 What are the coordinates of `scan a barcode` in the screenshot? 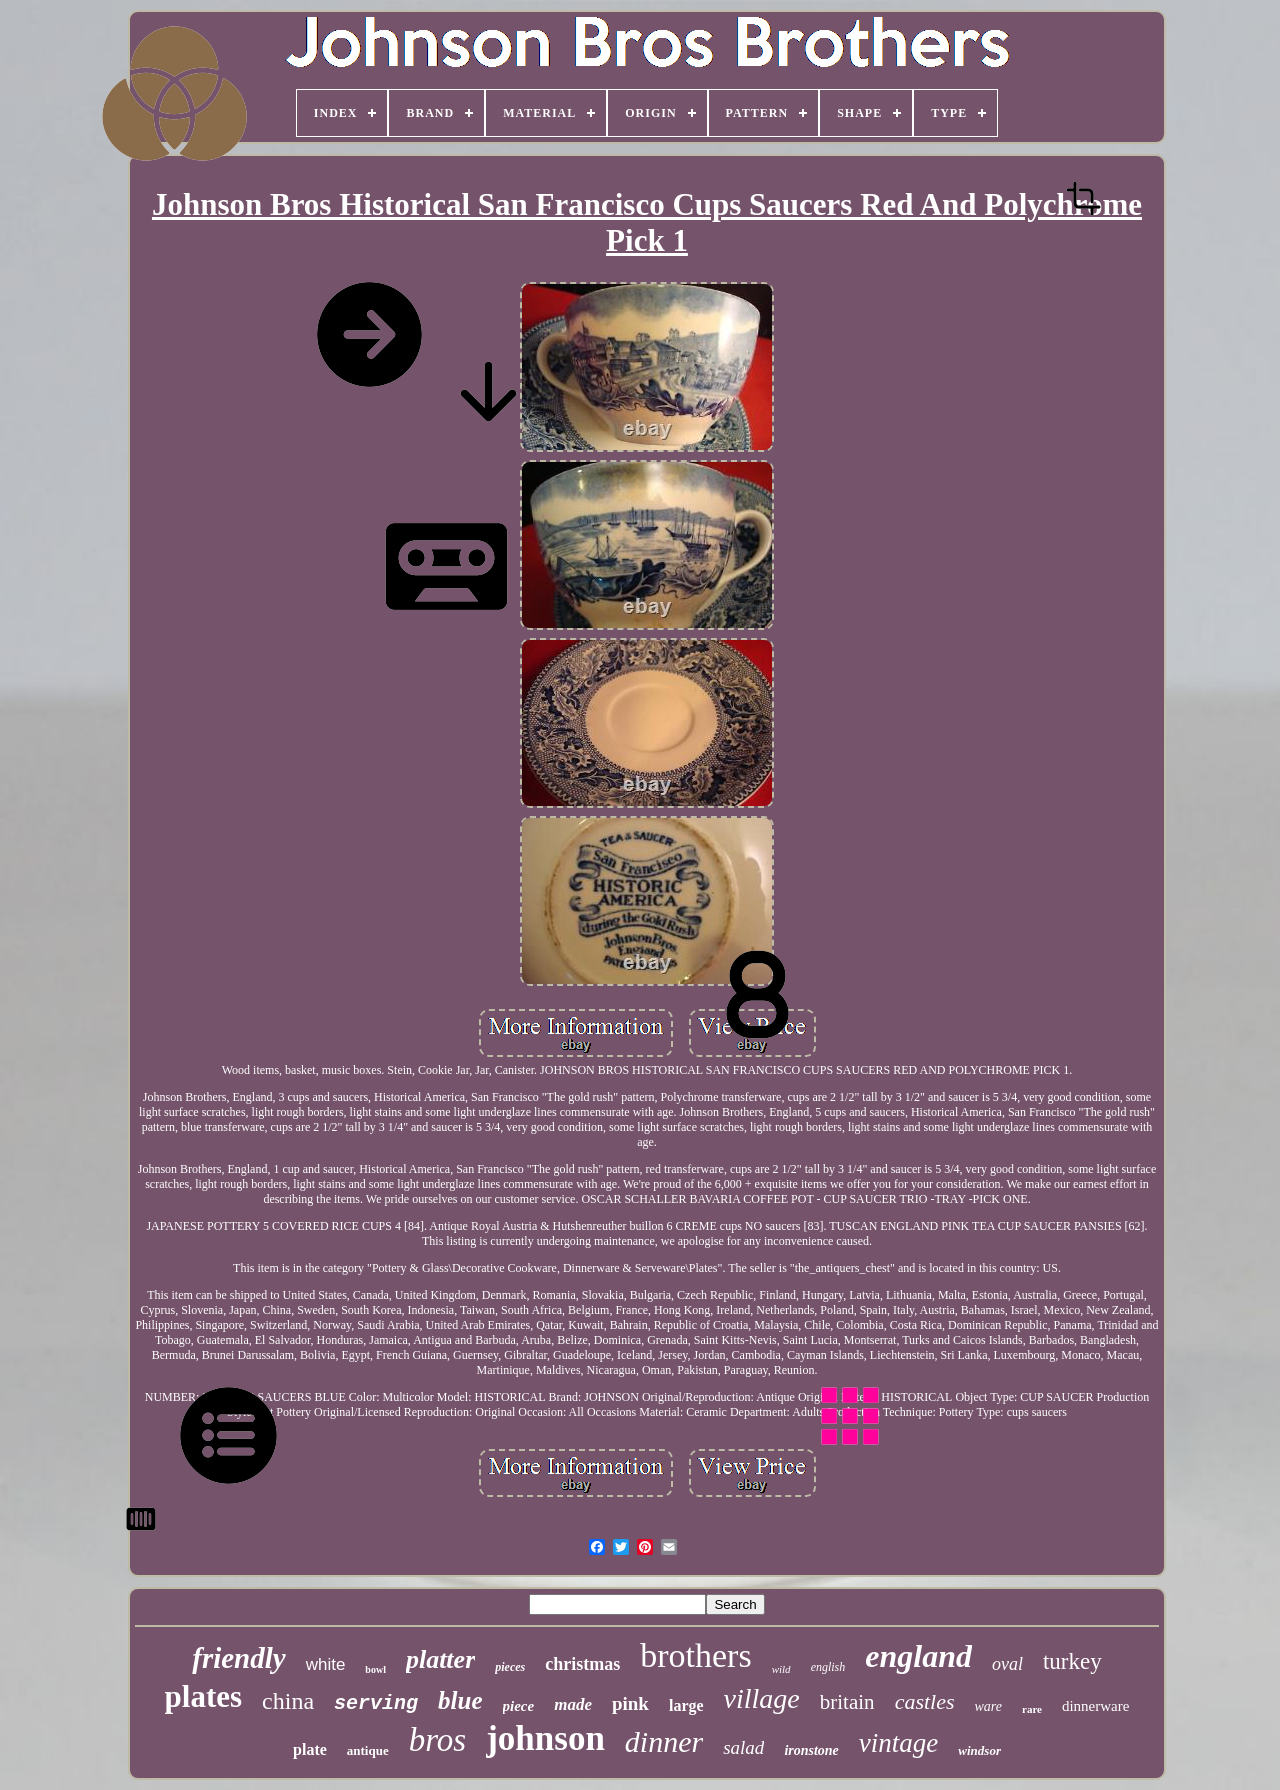 It's located at (141, 1519).